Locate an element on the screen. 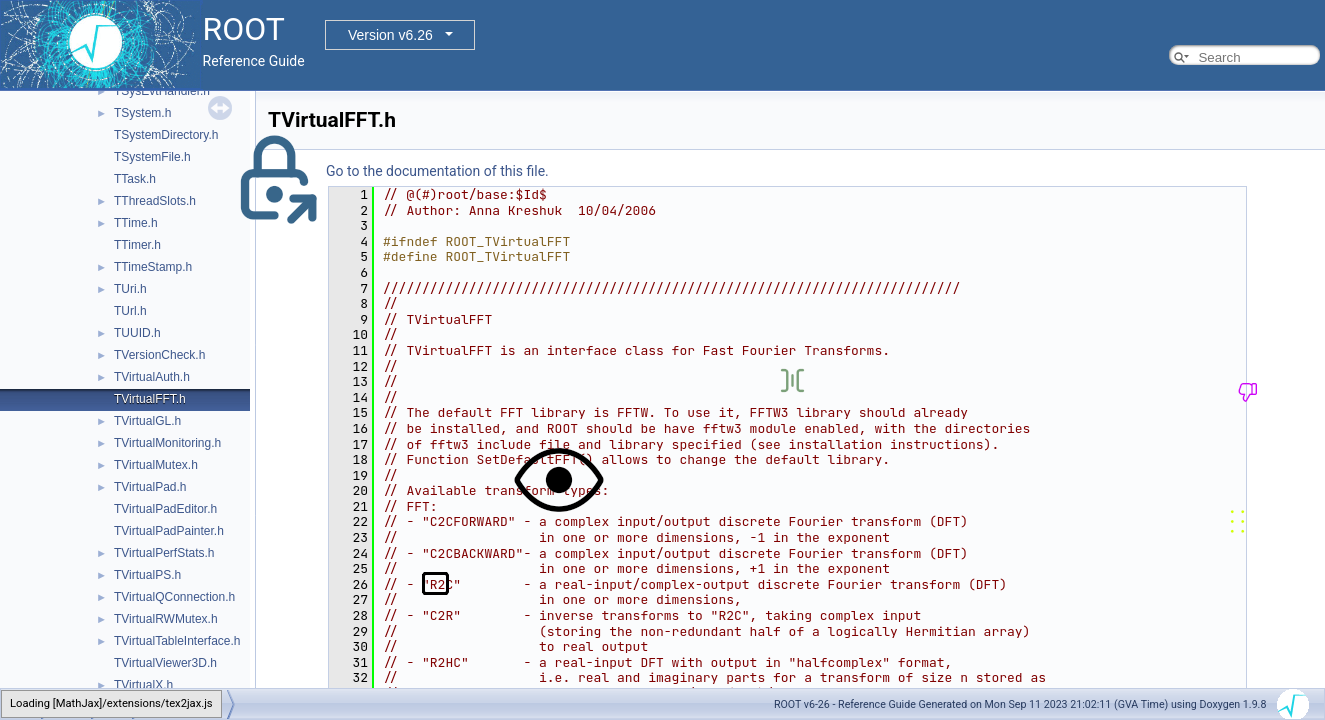  adjust horizontal spacing between elements is located at coordinates (792, 380).